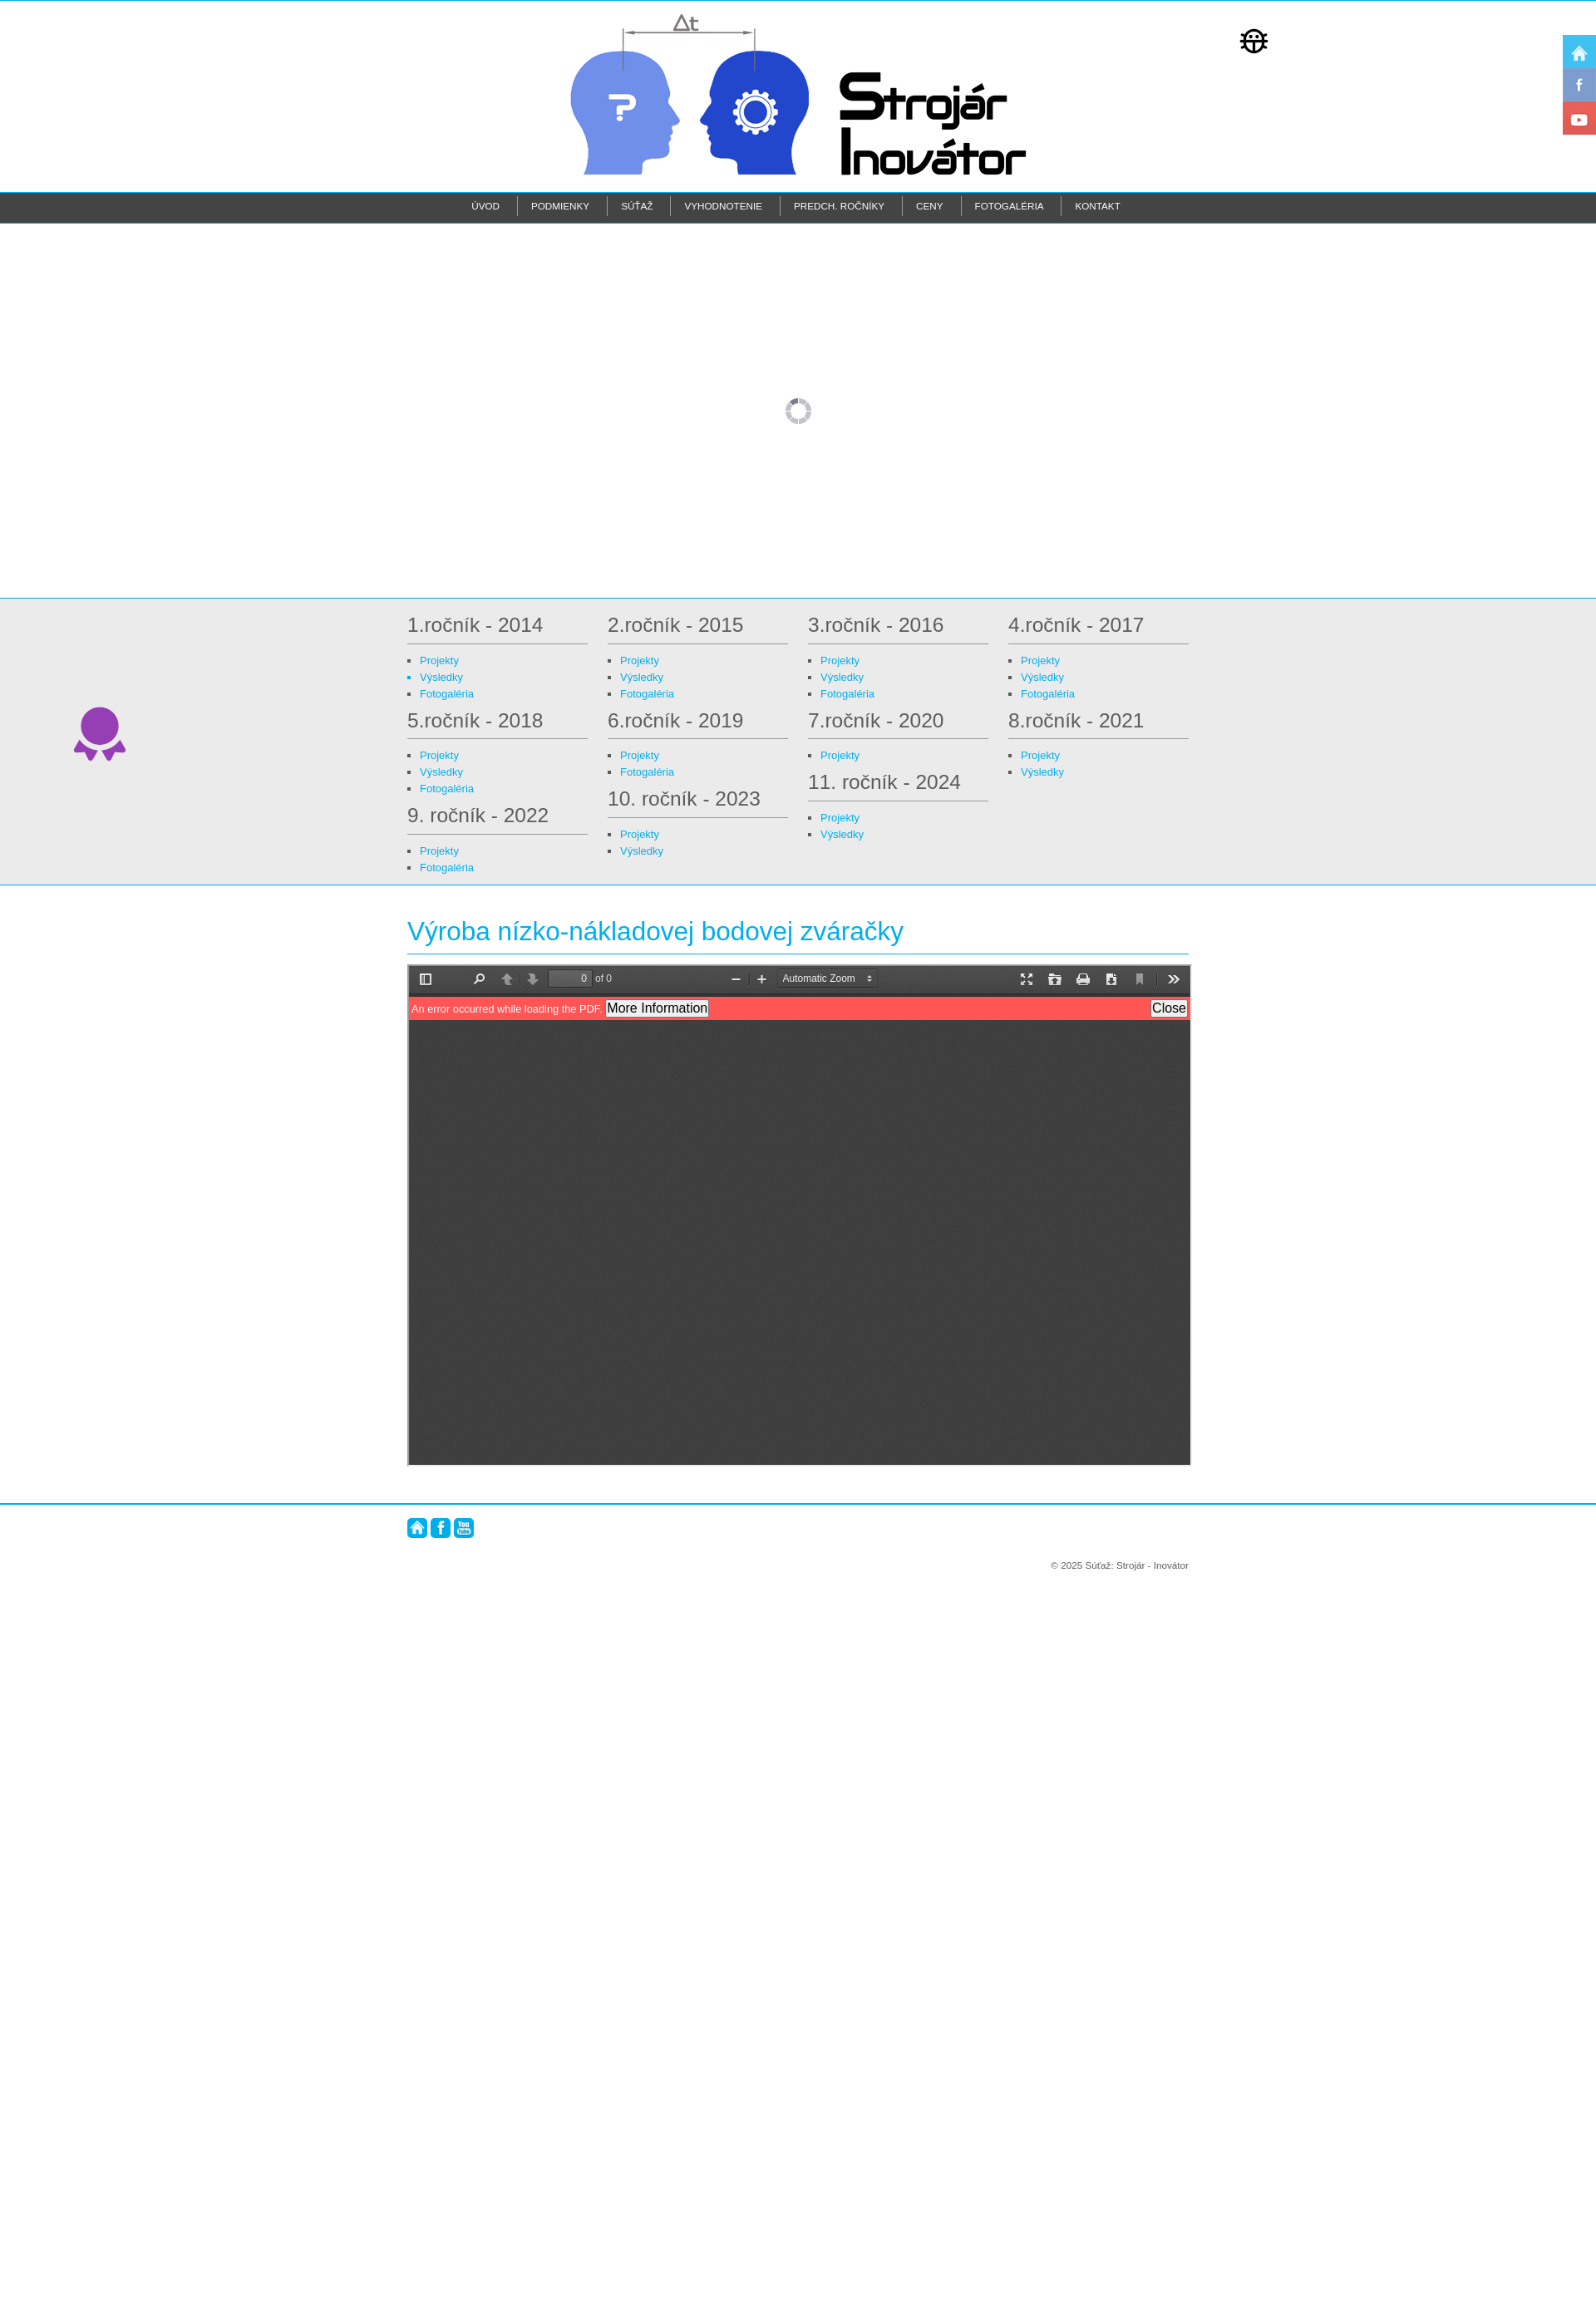  What do you see at coordinates (100, 734) in the screenshot?
I see `view achievements or awards` at bounding box center [100, 734].